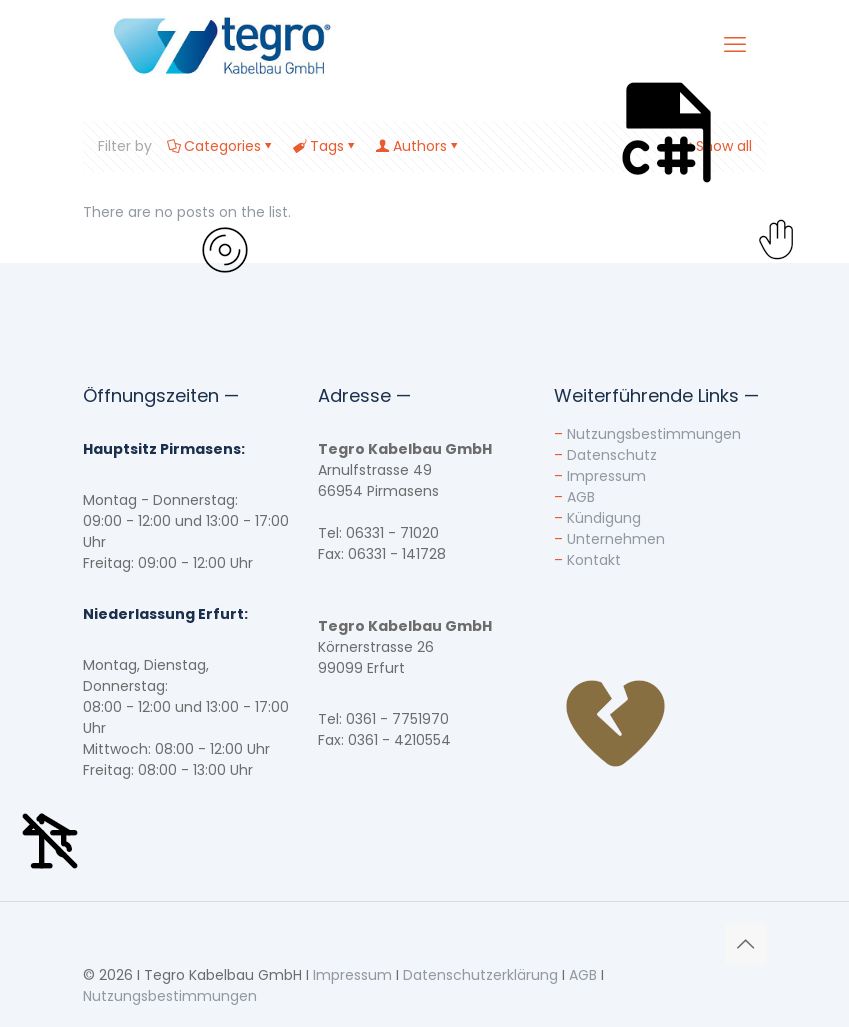 This screenshot has width=849, height=1027. What do you see at coordinates (777, 239) in the screenshot?
I see `stop or pause an action` at bounding box center [777, 239].